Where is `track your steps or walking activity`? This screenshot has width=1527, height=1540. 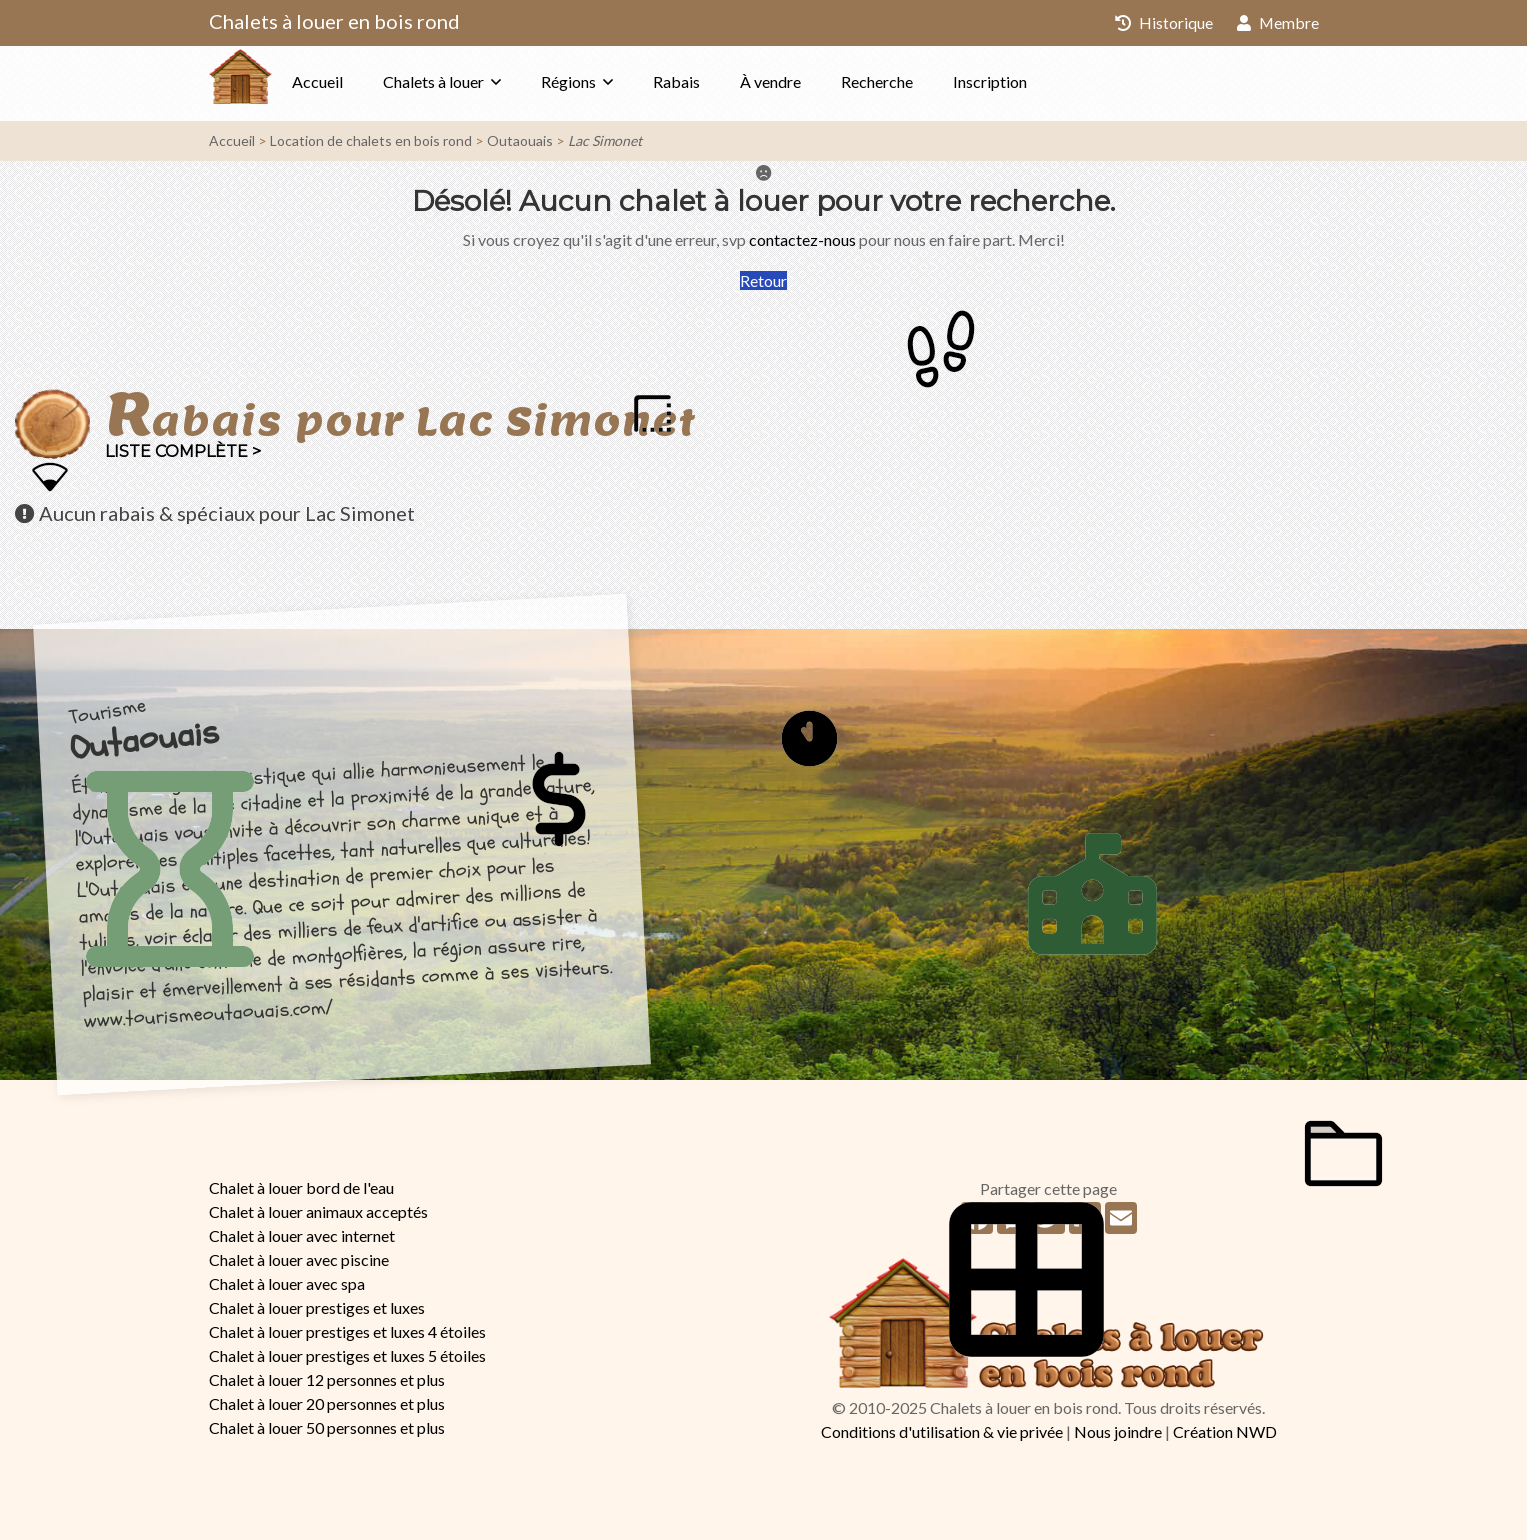 track your steps or walking activity is located at coordinates (941, 349).